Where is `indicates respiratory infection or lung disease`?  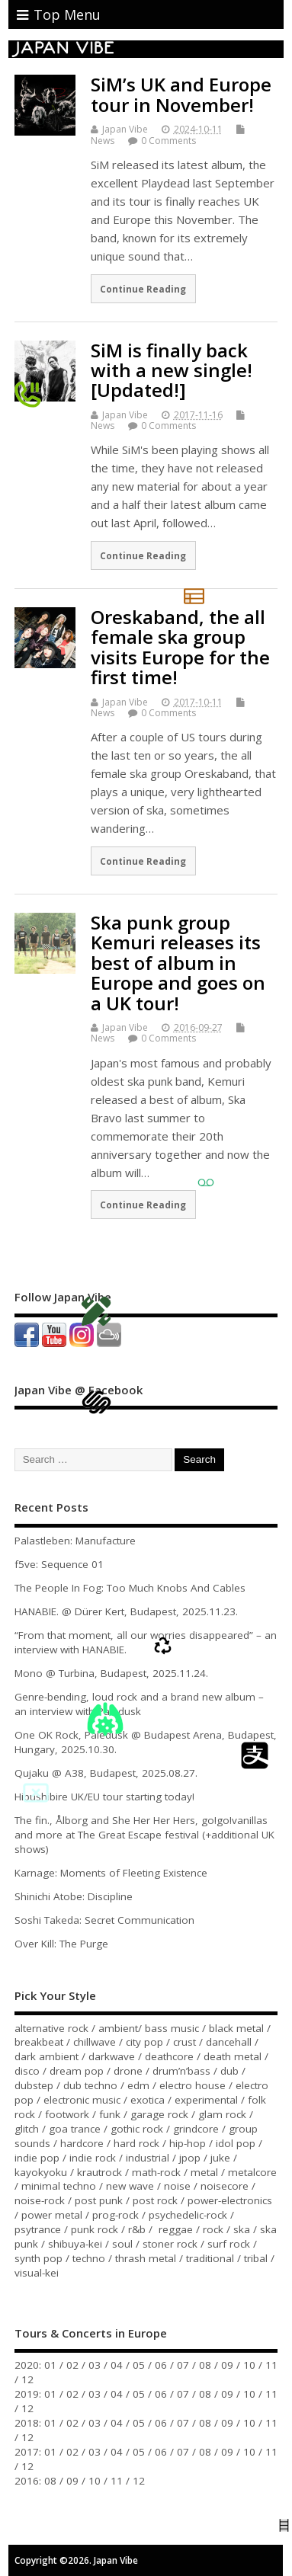 indicates respiratory infection or lung disease is located at coordinates (105, 1718).